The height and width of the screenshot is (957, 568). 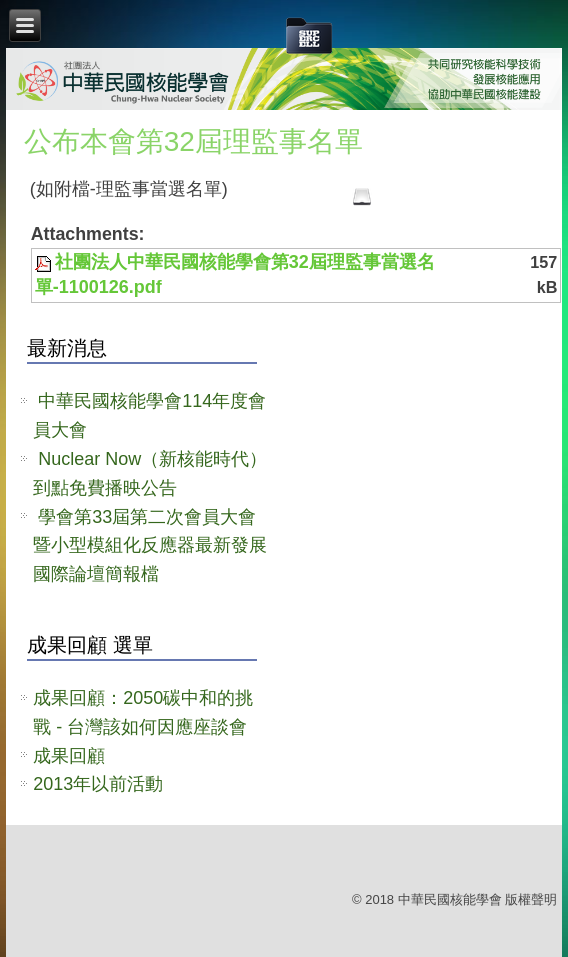 I want to click on open folder containing Supercell games, so click(x=309, y=37).